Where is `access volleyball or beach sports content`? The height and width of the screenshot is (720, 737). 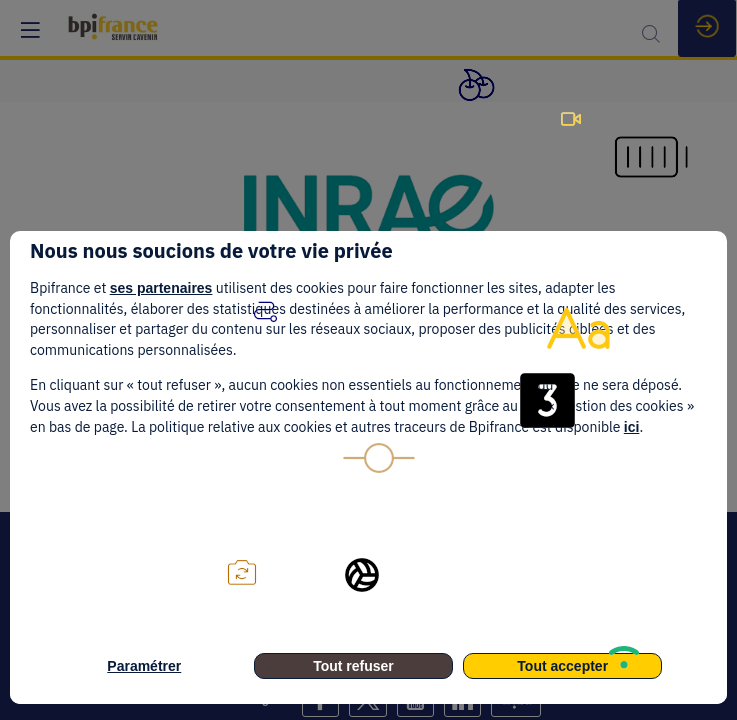 access volleyball or beach sports content is located at coordinates (362, 575).